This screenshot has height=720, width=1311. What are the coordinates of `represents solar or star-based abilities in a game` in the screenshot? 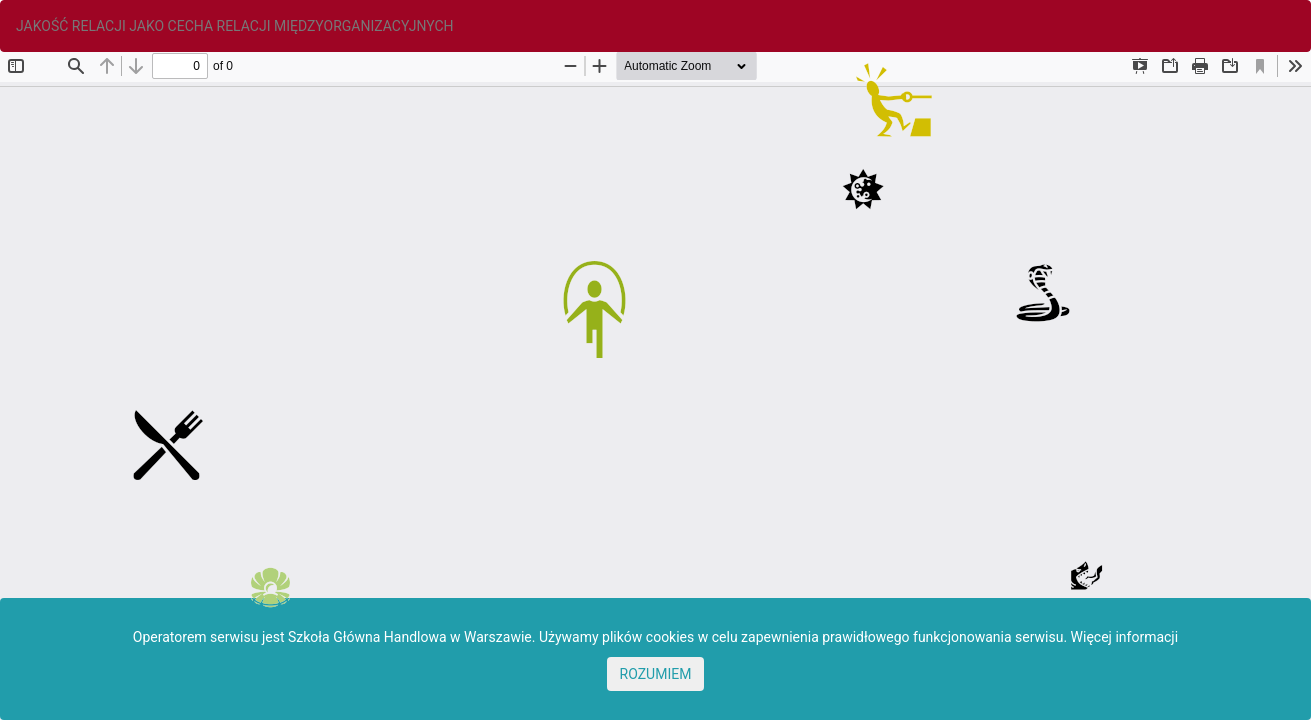 It's located at (863, 189).